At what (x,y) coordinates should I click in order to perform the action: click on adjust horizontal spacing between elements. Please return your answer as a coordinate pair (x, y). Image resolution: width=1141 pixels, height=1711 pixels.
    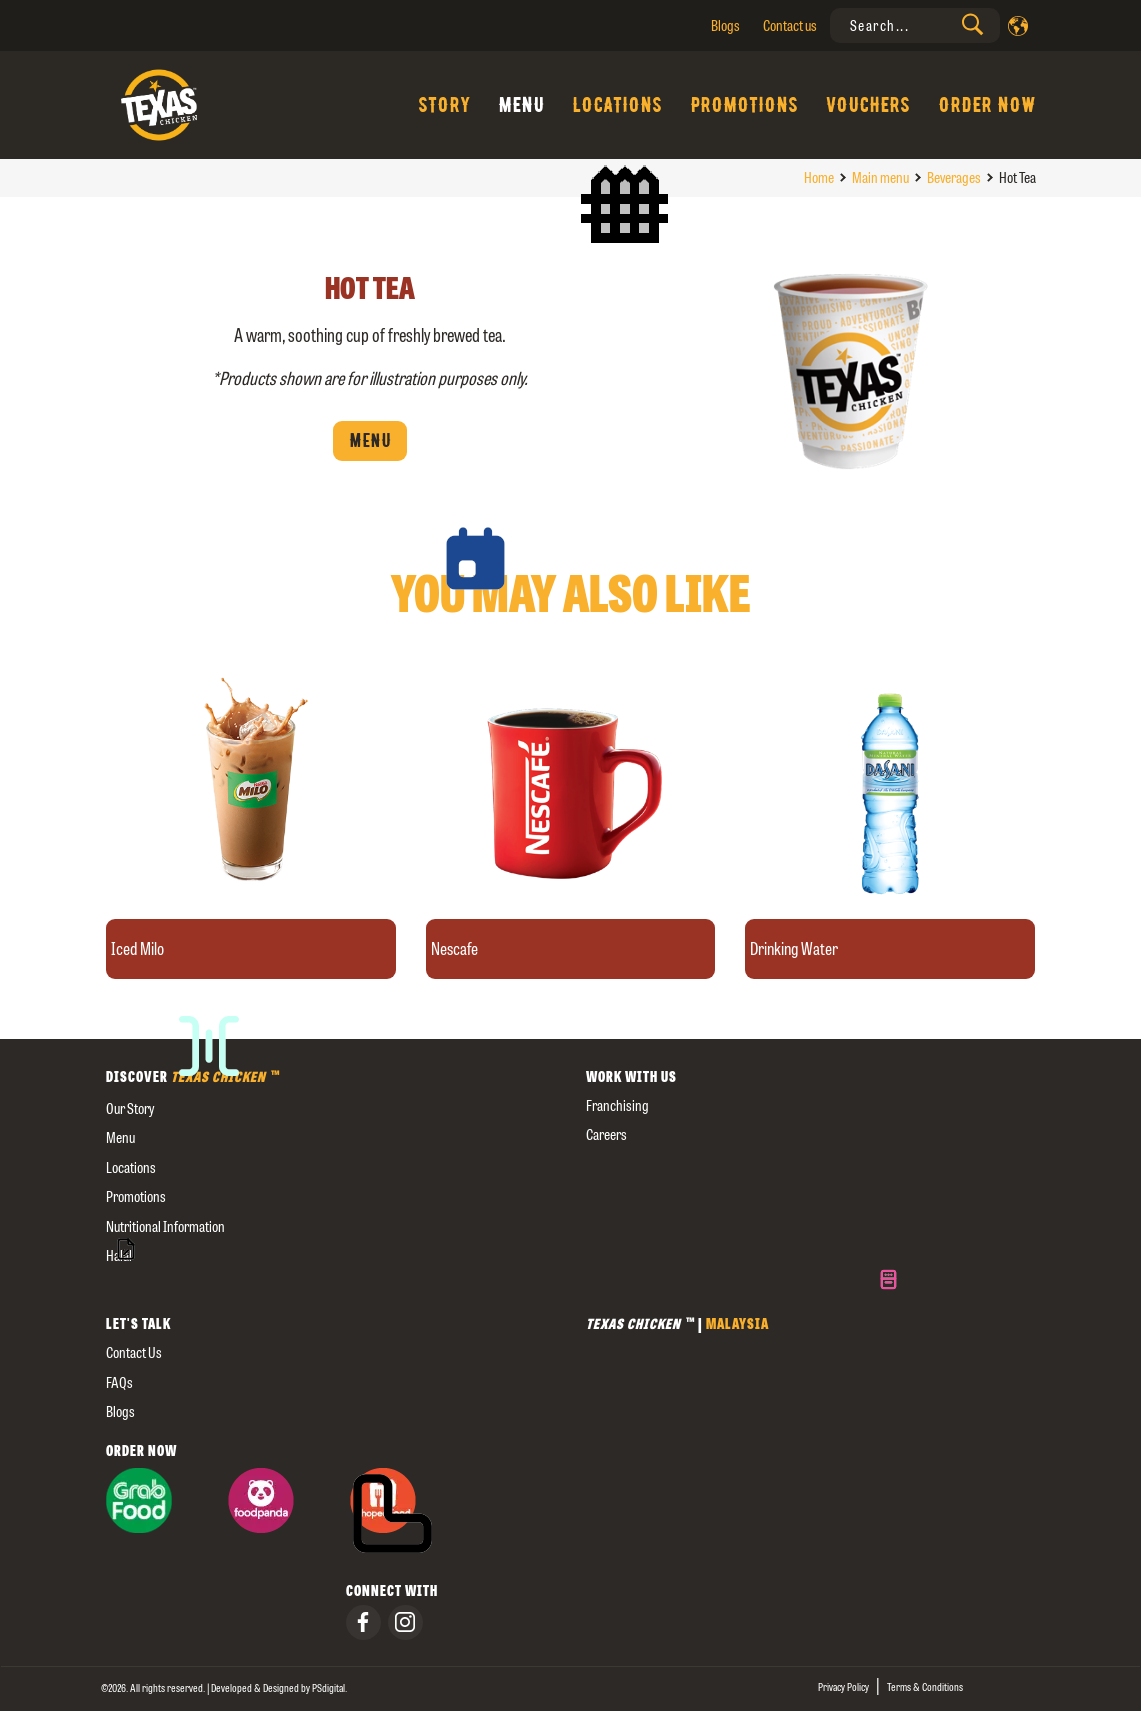
    Looking at the image, I should click on (209, 1046).